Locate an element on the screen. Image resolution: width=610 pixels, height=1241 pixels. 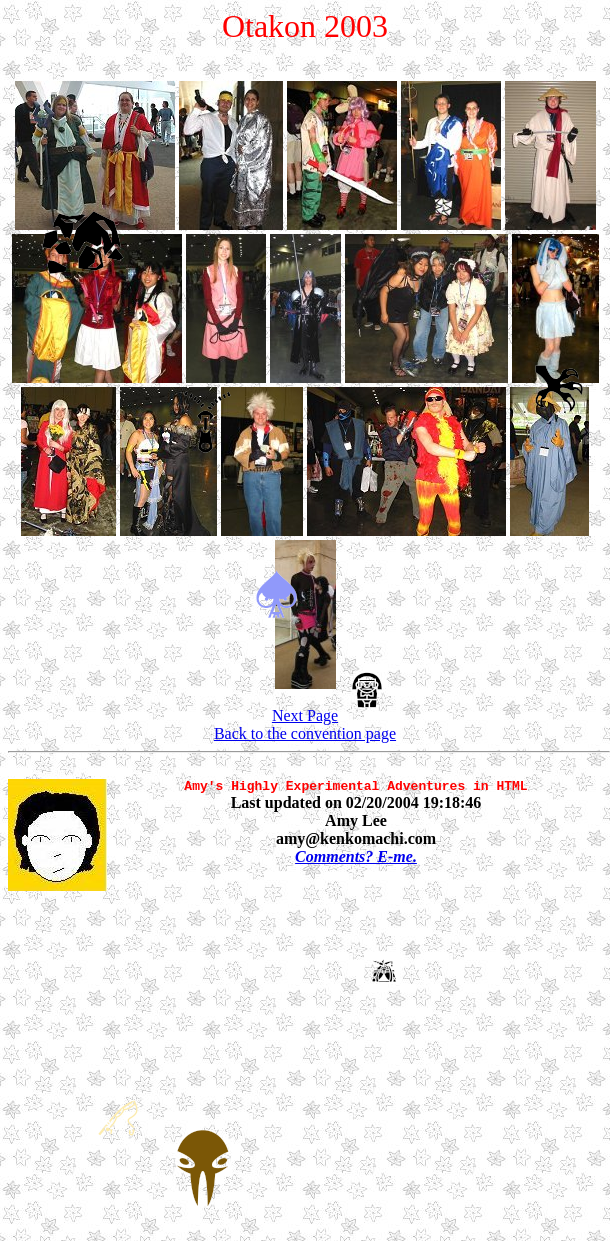
access fishing mini-game or activity is located at coordinates (118, 1118).